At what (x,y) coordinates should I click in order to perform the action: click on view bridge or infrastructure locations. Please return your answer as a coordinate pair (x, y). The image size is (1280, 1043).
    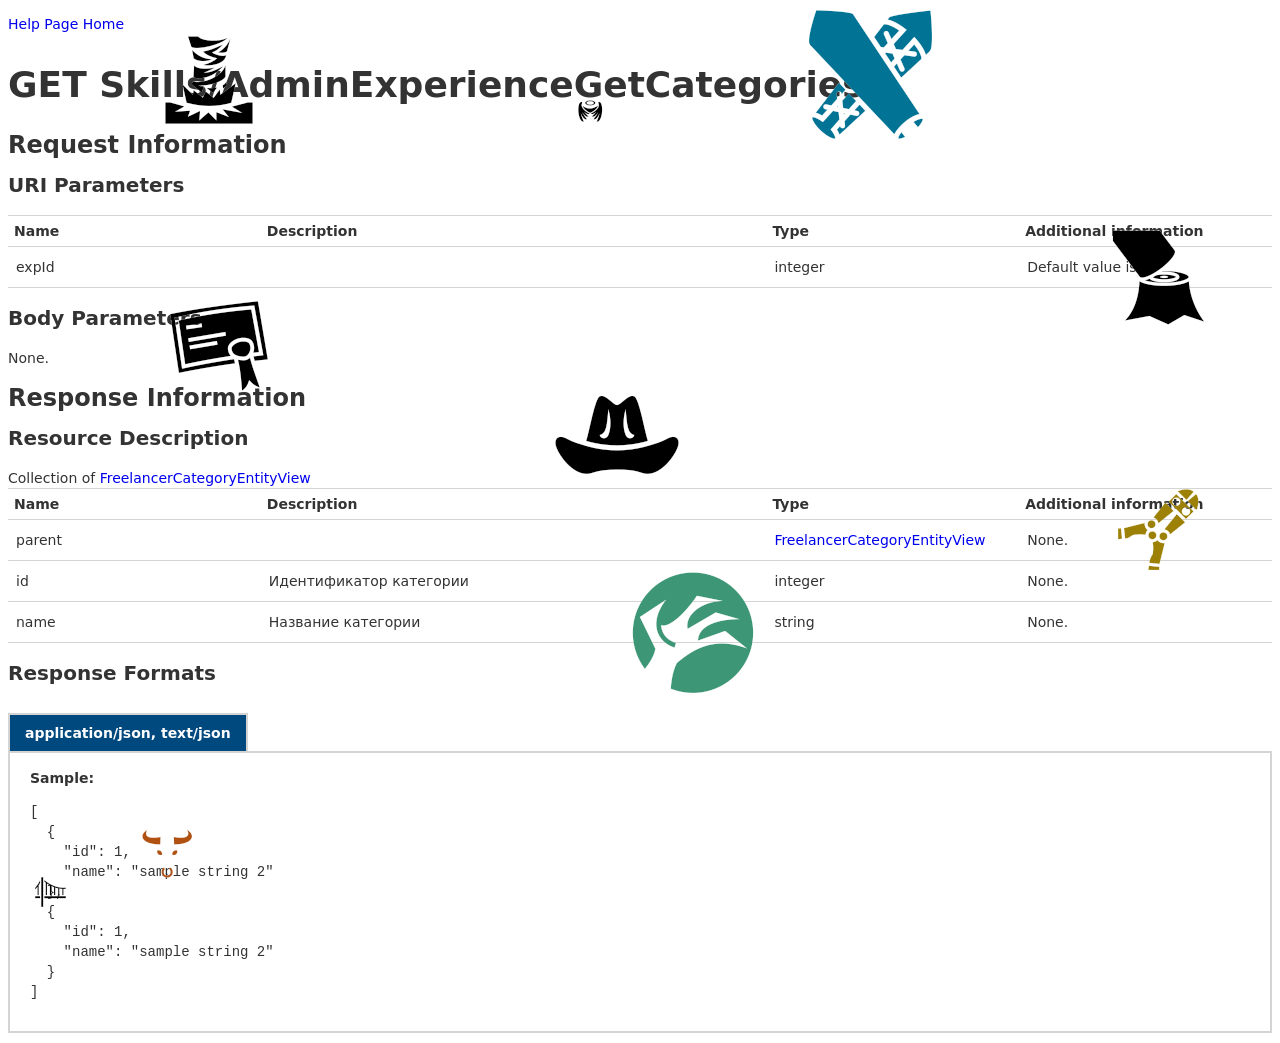
    Looking at the image, I should click on (50, 891).